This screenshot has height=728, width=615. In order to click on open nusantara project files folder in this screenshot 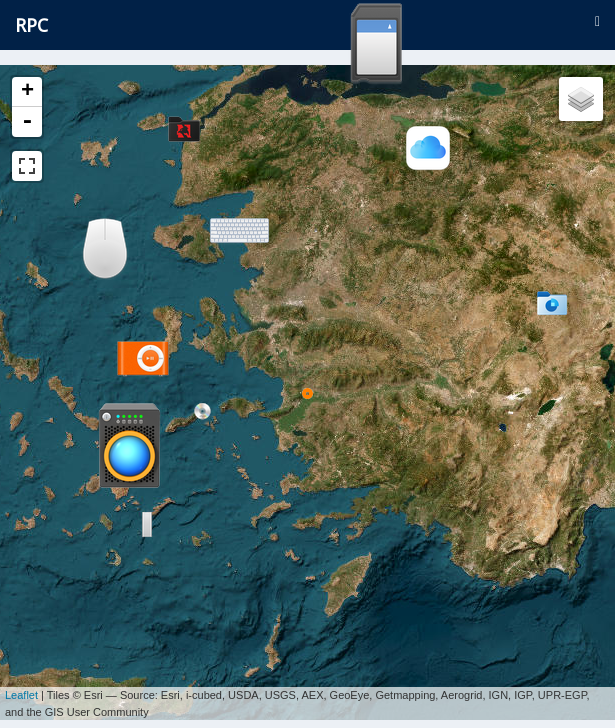, I will do `click(184, 130)`.